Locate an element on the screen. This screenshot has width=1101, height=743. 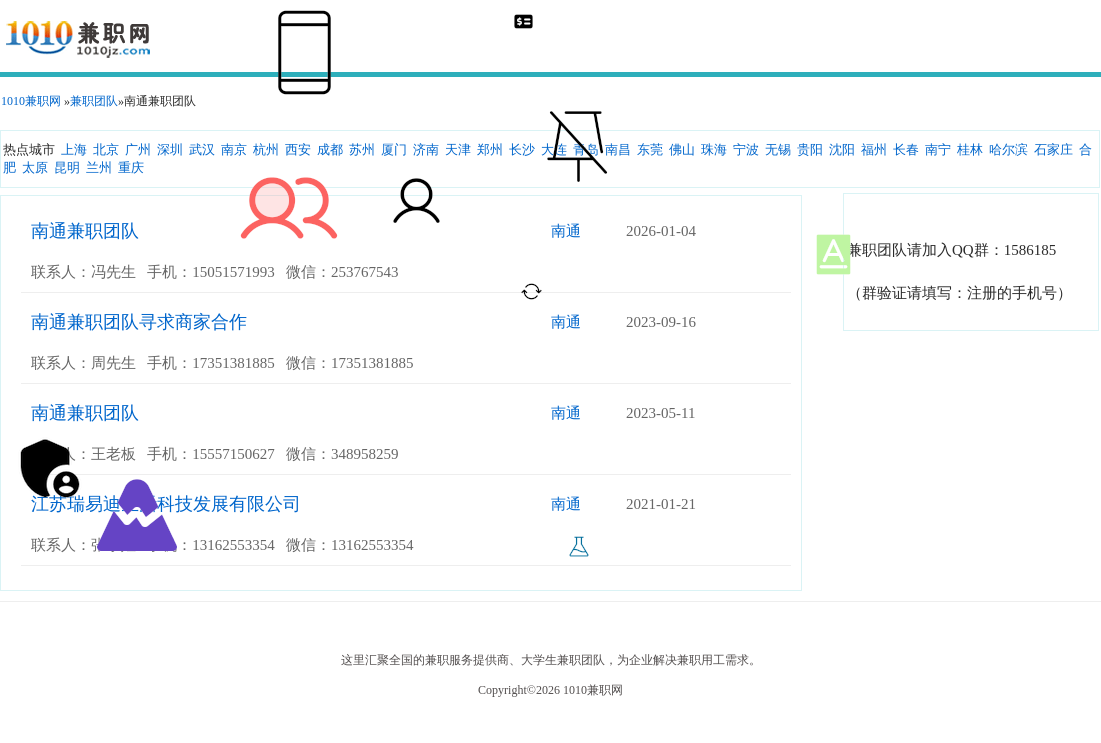
unpin this item is located at coordinates (578, 142).